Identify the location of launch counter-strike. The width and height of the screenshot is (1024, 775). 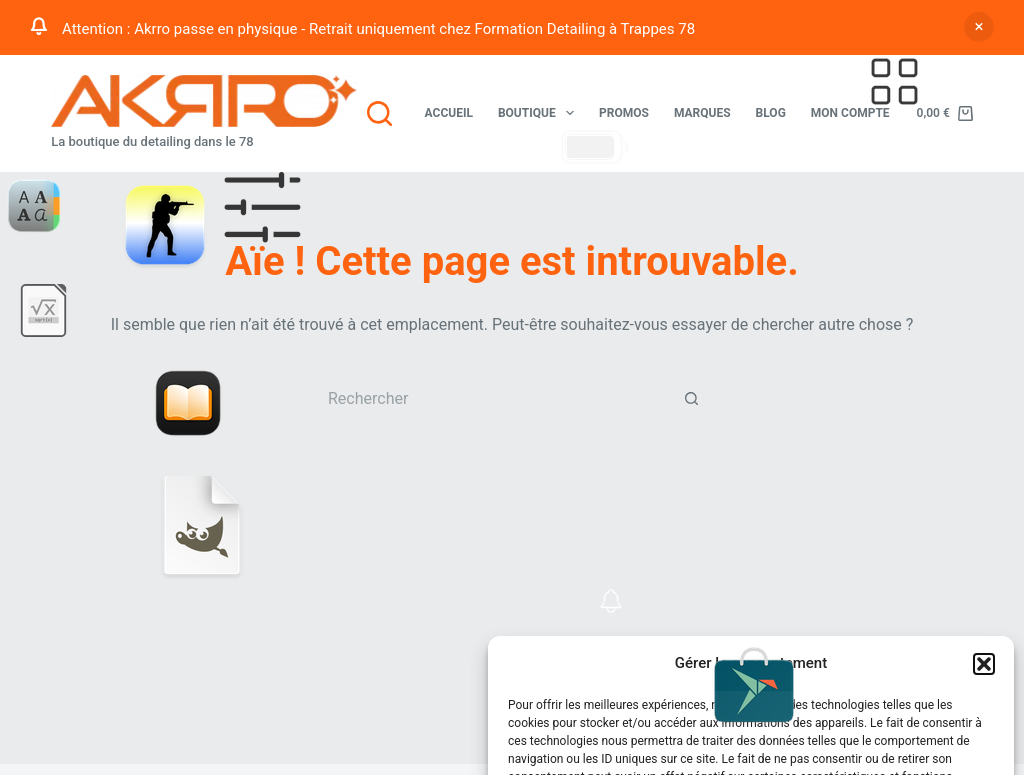
(165, 225).